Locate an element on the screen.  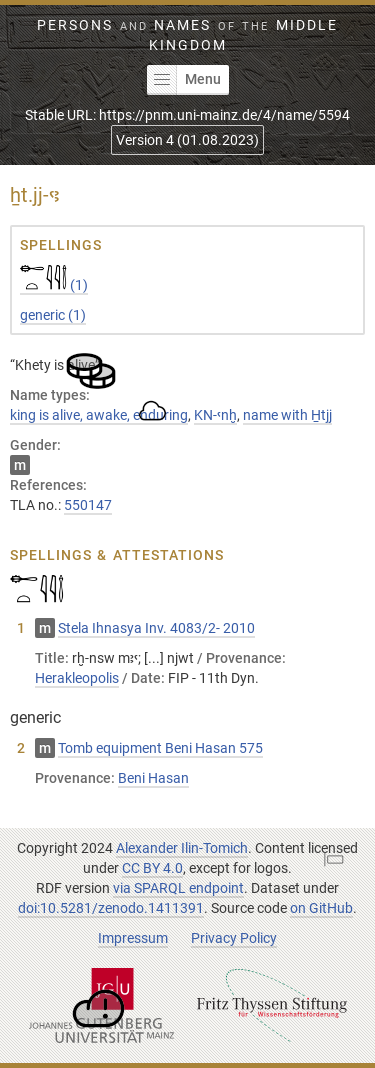
access cloud storage is located at coordinates (152, 411).